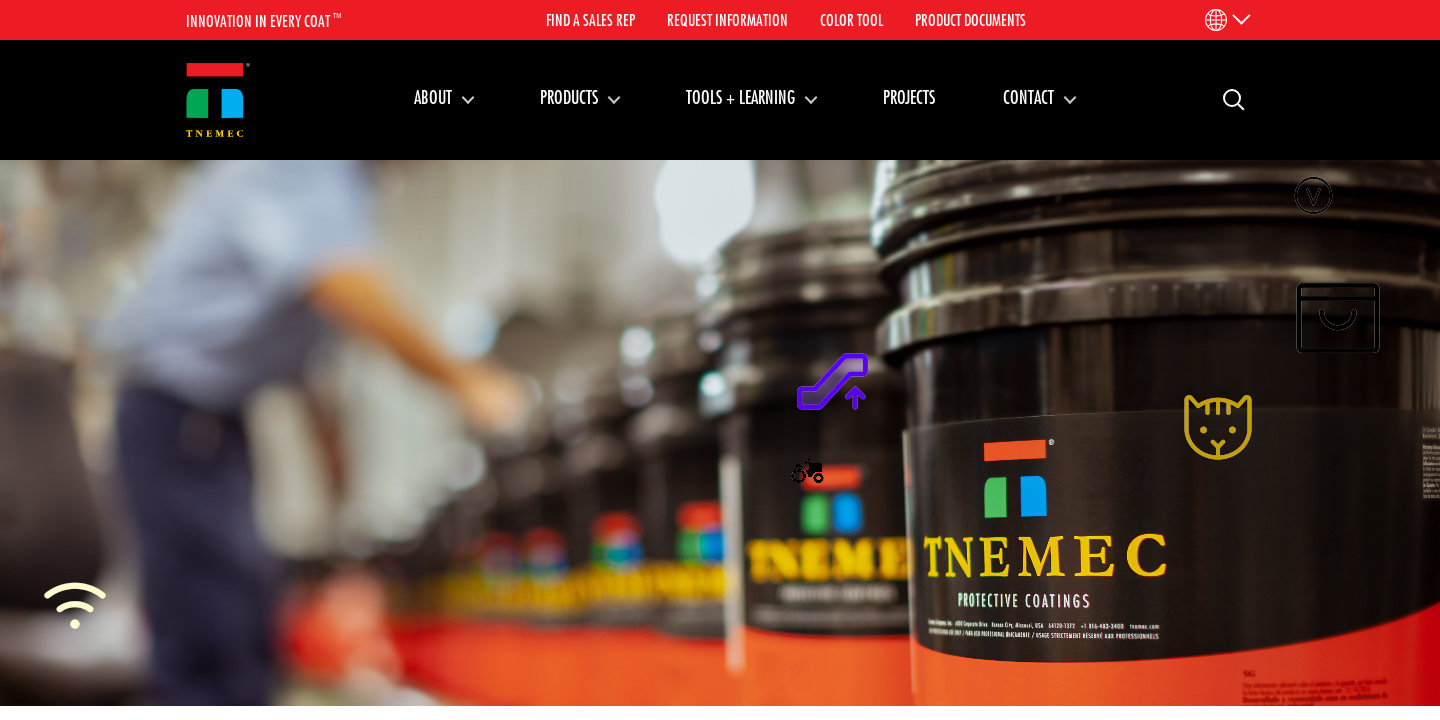 The width and height of the screenshot is (1440, 720). Describe the element at coordinates (1313, 195) in the screenshot. I see `indicates a verified or validated status` at that location.